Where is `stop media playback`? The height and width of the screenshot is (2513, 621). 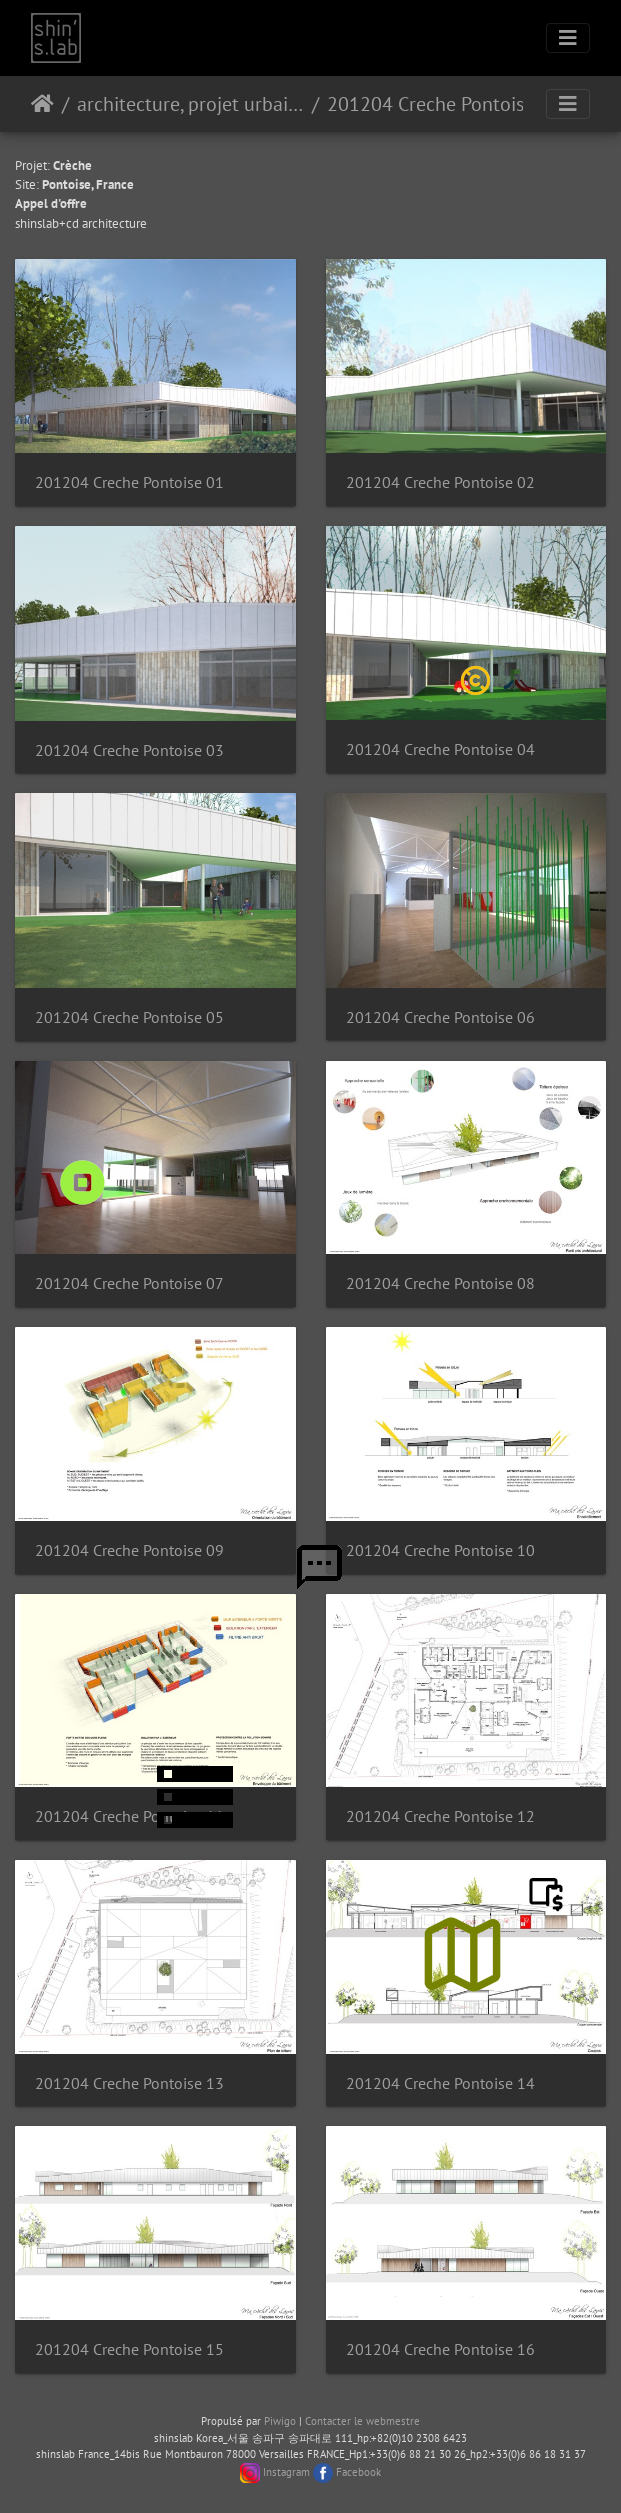
stop media playback is located at coordinates (82, 1182).